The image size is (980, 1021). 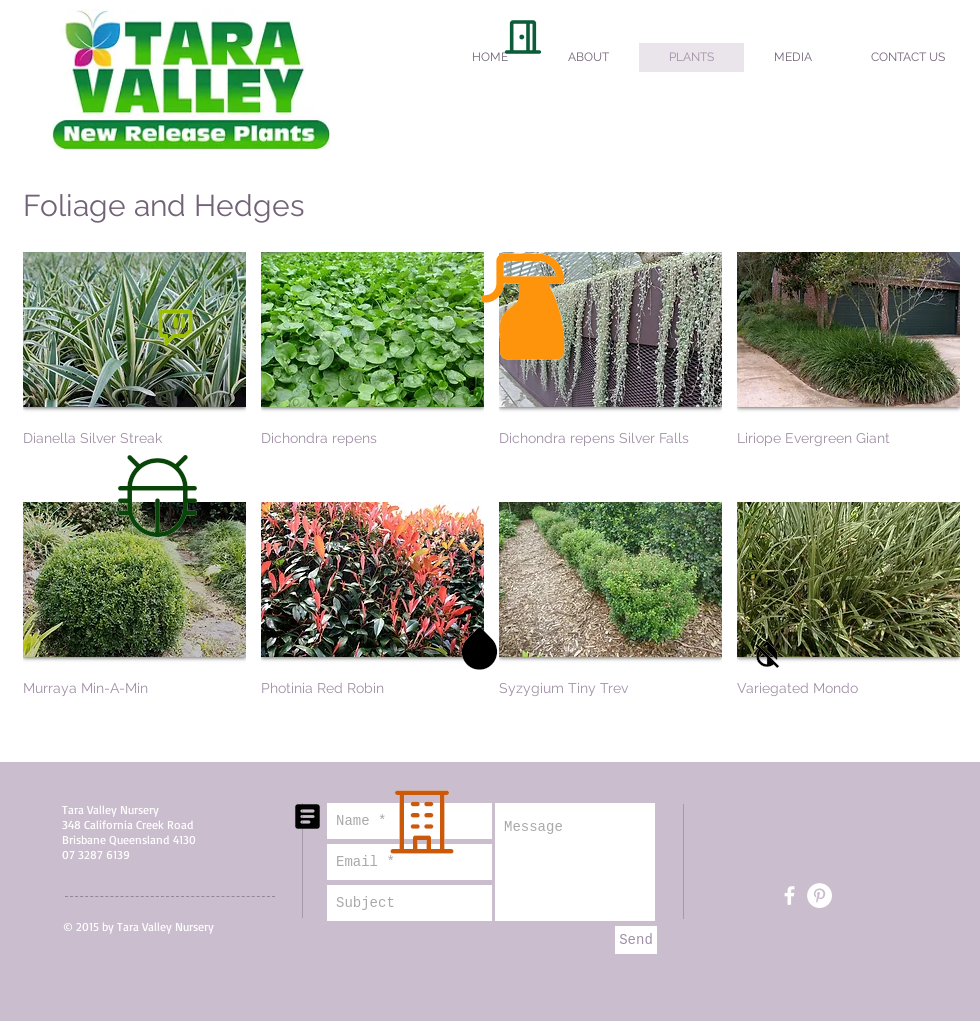 I want to click on report a bug or issue, so click(x=157, y=494).